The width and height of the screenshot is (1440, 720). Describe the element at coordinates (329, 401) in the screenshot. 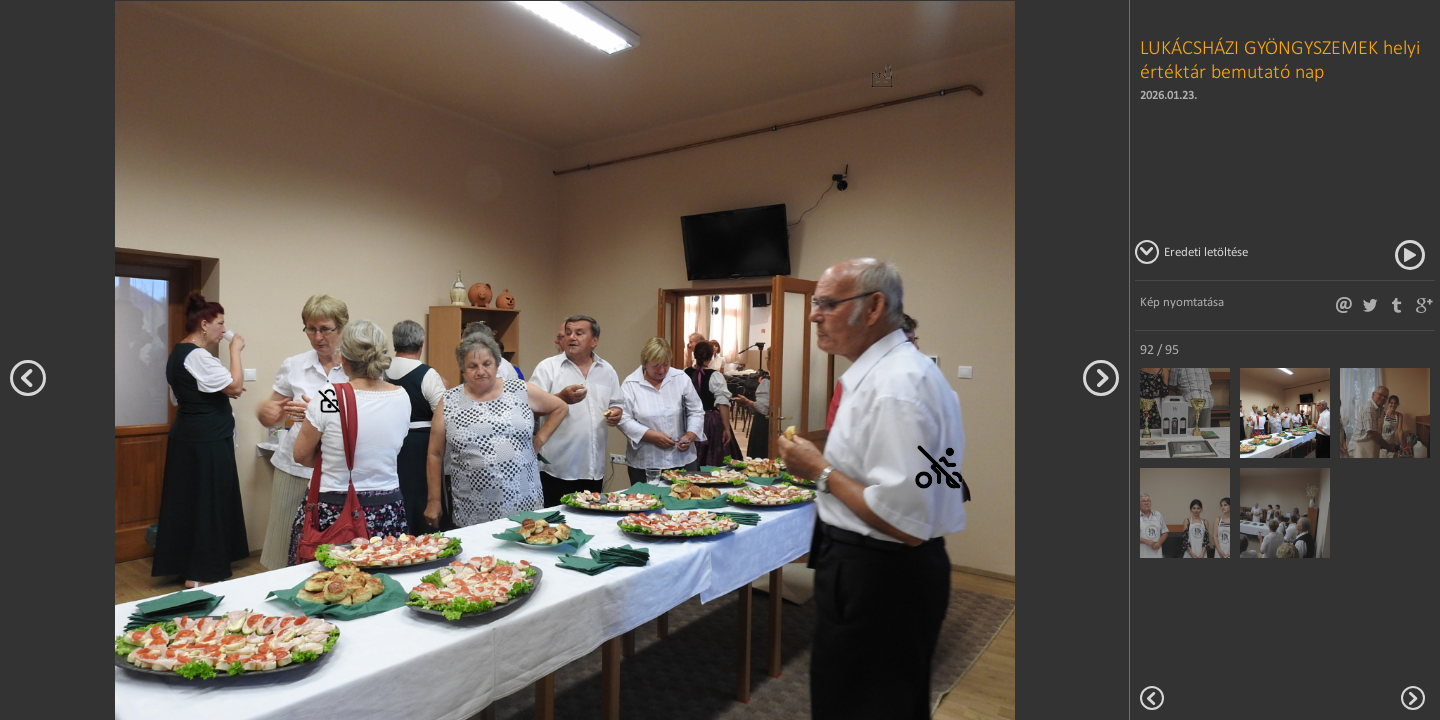

I see `unlock feature is unavailable or disabled` at that location.